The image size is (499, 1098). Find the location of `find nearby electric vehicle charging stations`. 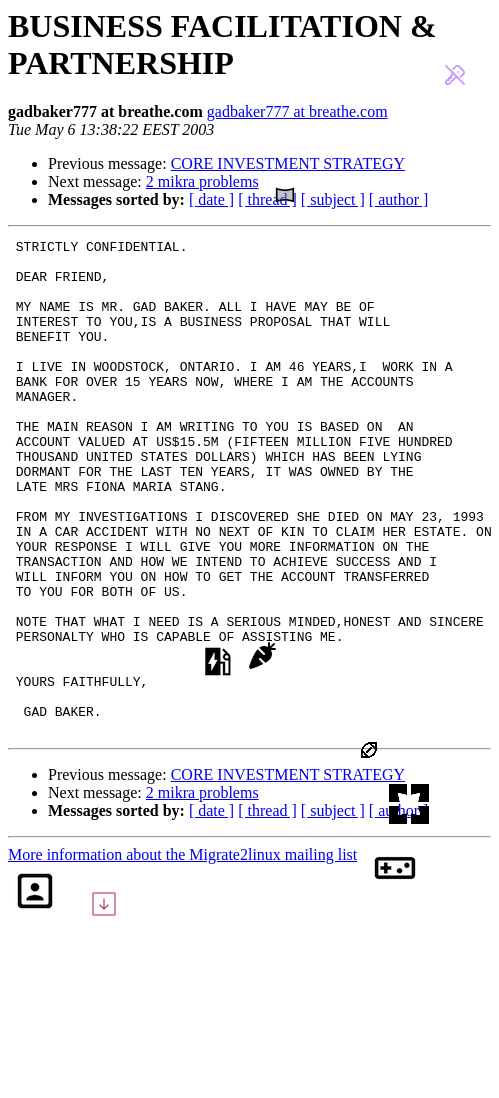

find nearby electric vehicle charging stations is located at coordinates (217, 661).